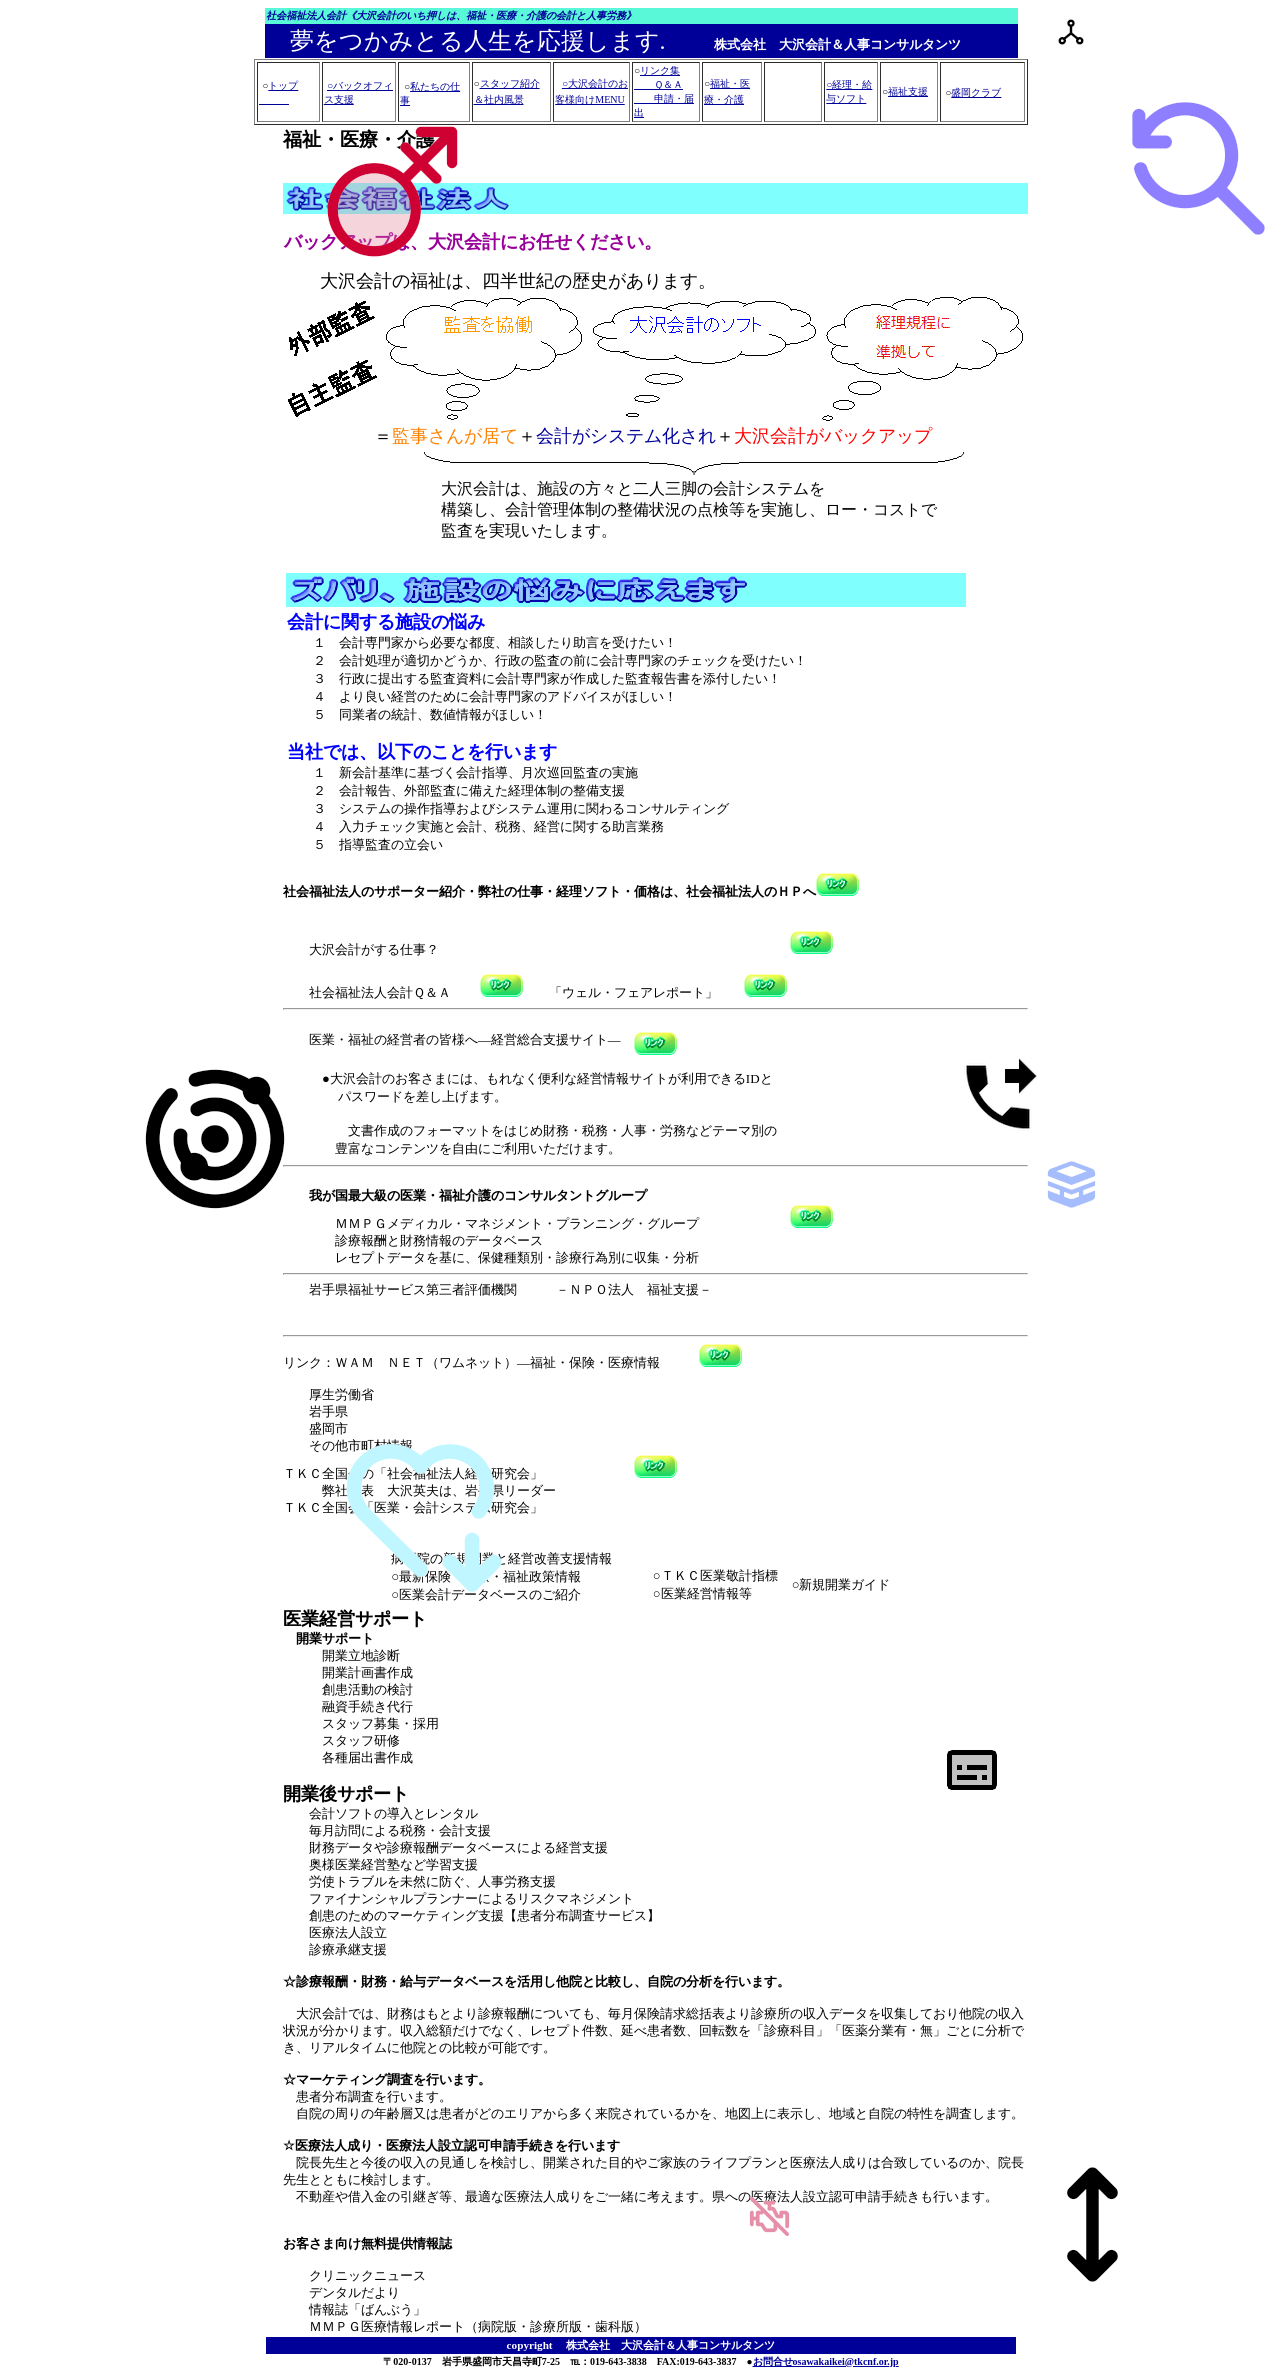 The width and height of the screenshot is (1282, 2378). What do you see at coordinates (1071, 1184) in the screenshot?
I see `access islamic prayer times or qibla direction` at bounding box center [1071, 1184].